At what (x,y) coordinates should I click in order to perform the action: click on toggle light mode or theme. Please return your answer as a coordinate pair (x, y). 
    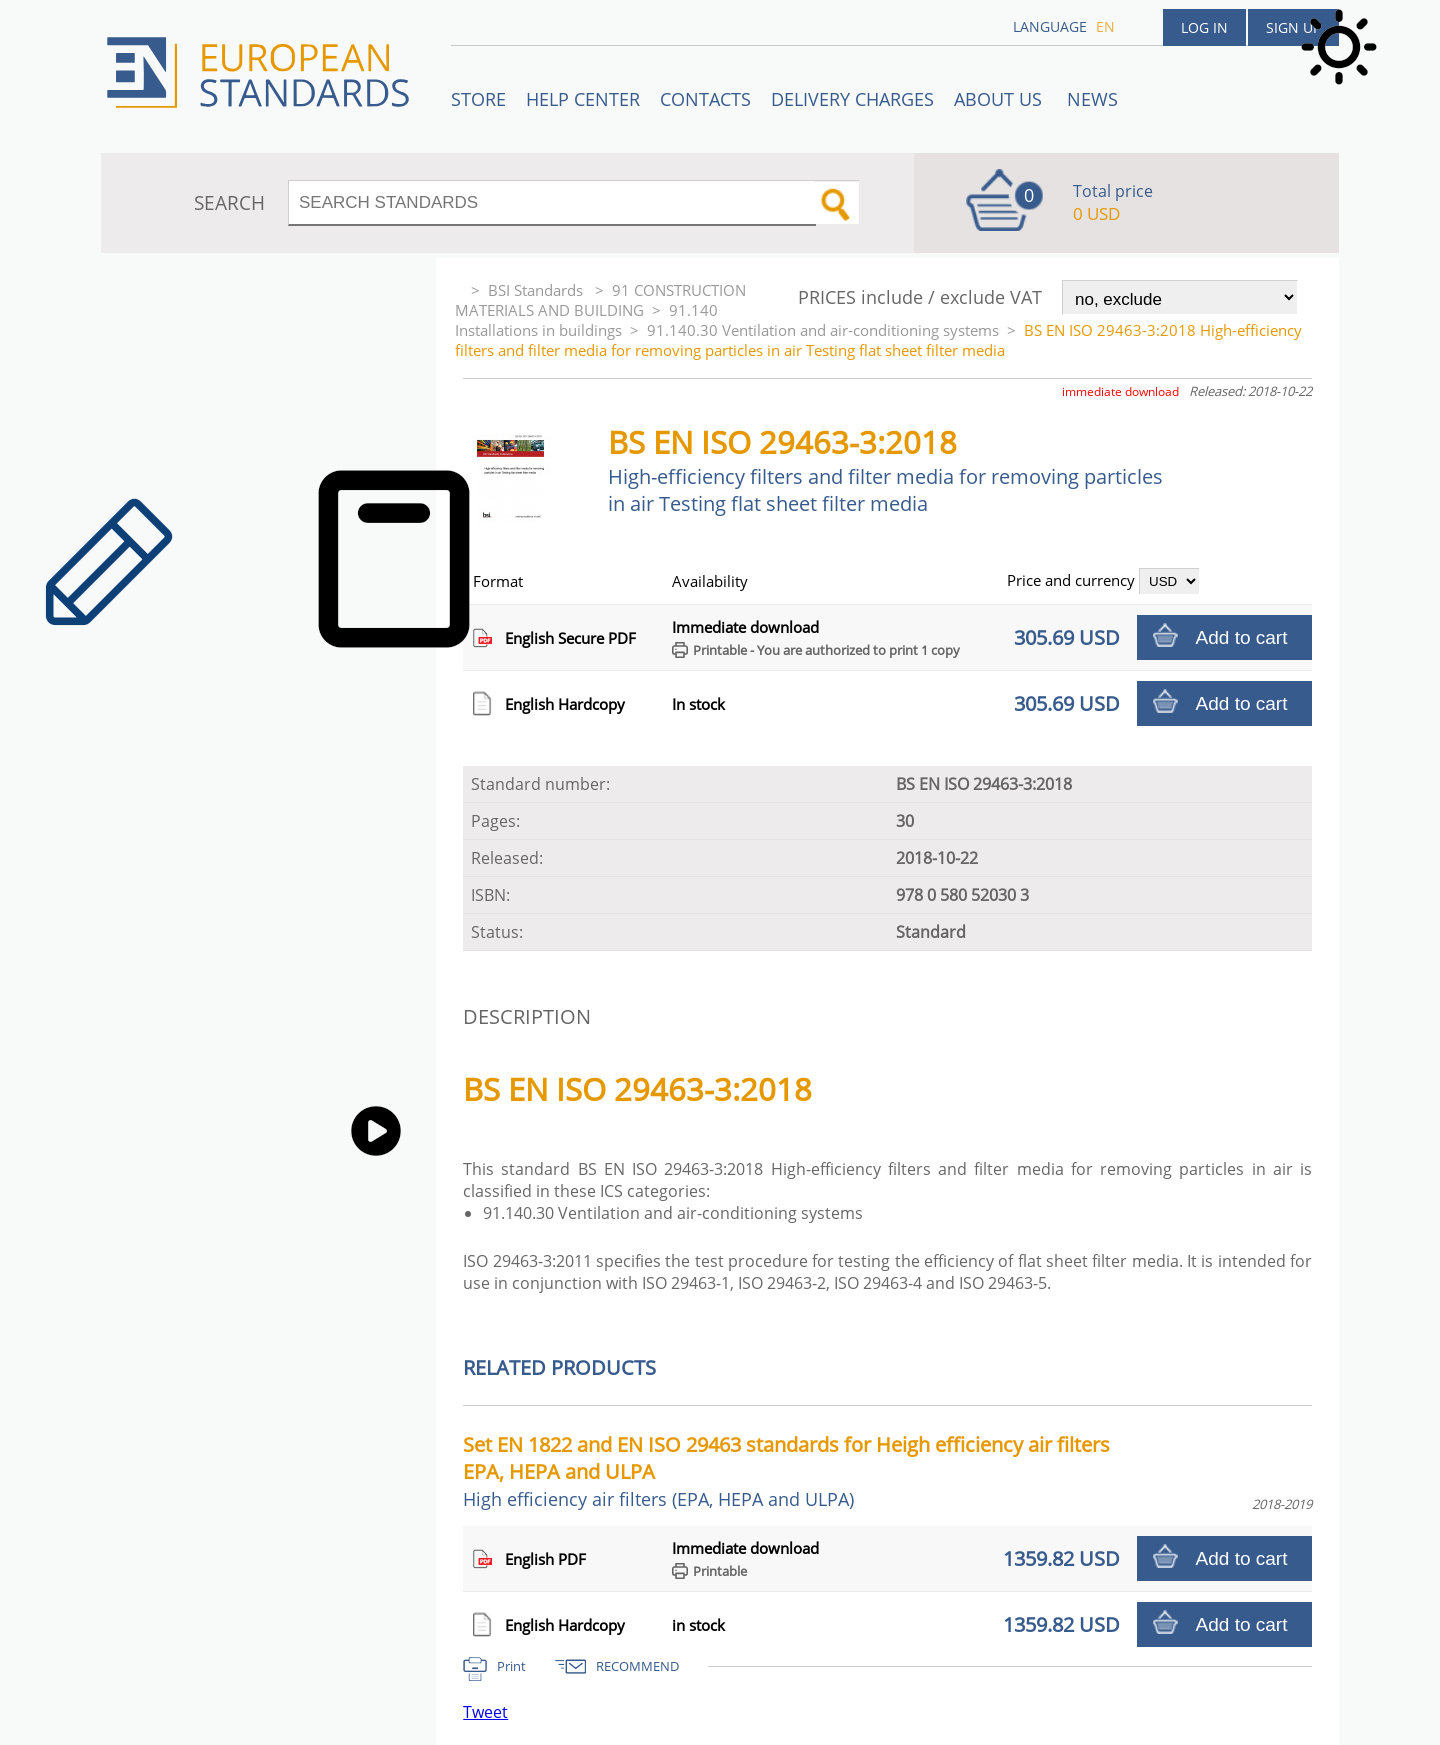
    Looking at the image, I should click on (1339, 47).